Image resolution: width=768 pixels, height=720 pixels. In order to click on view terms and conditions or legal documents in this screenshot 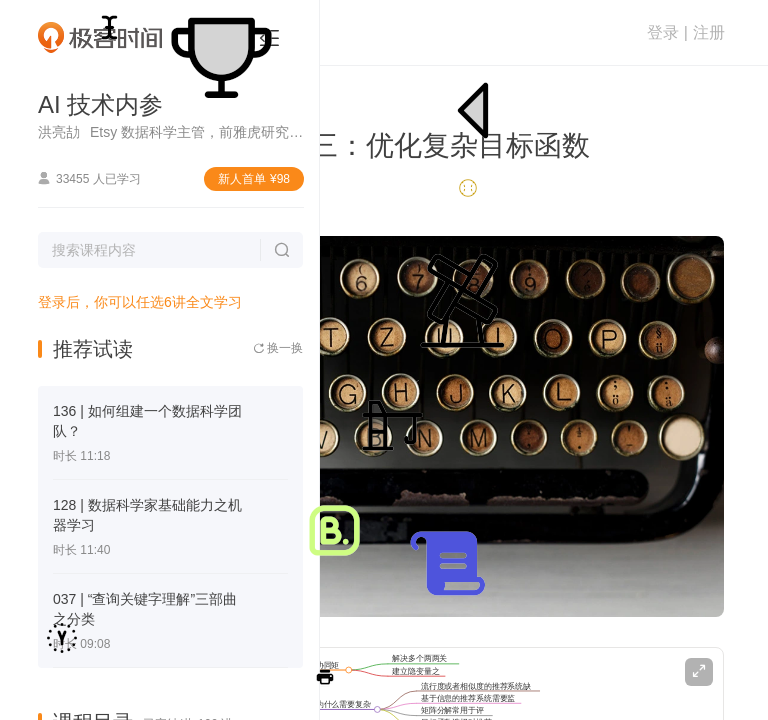, I will do `click(450, 563)`.